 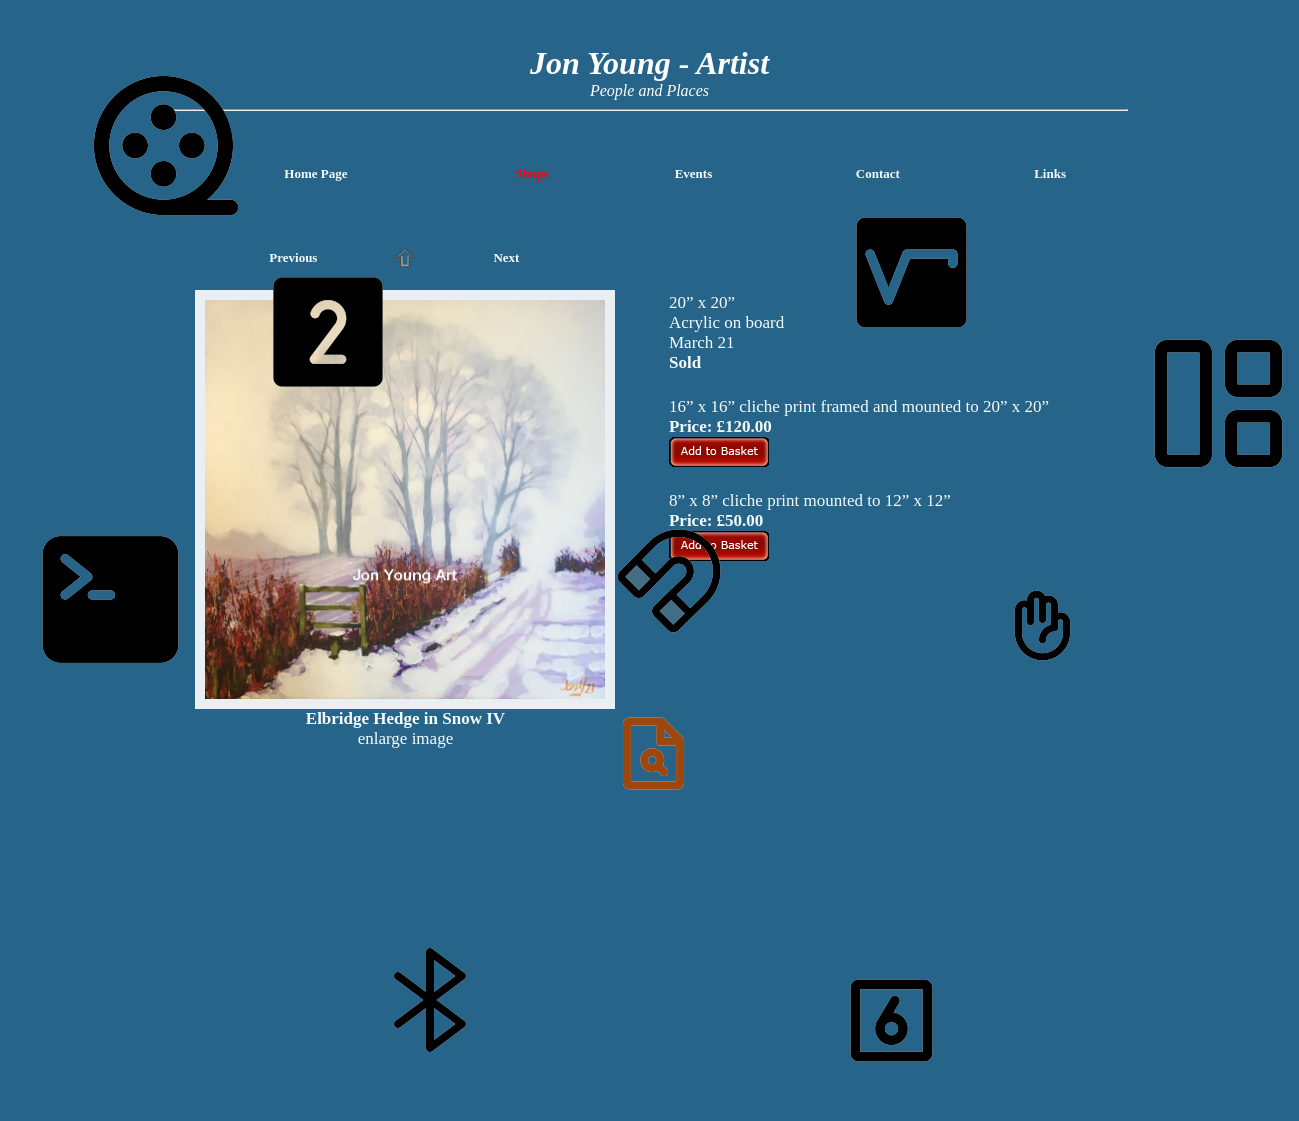 I want to click on open terminal or command line interface, so click(x=110, y=599).